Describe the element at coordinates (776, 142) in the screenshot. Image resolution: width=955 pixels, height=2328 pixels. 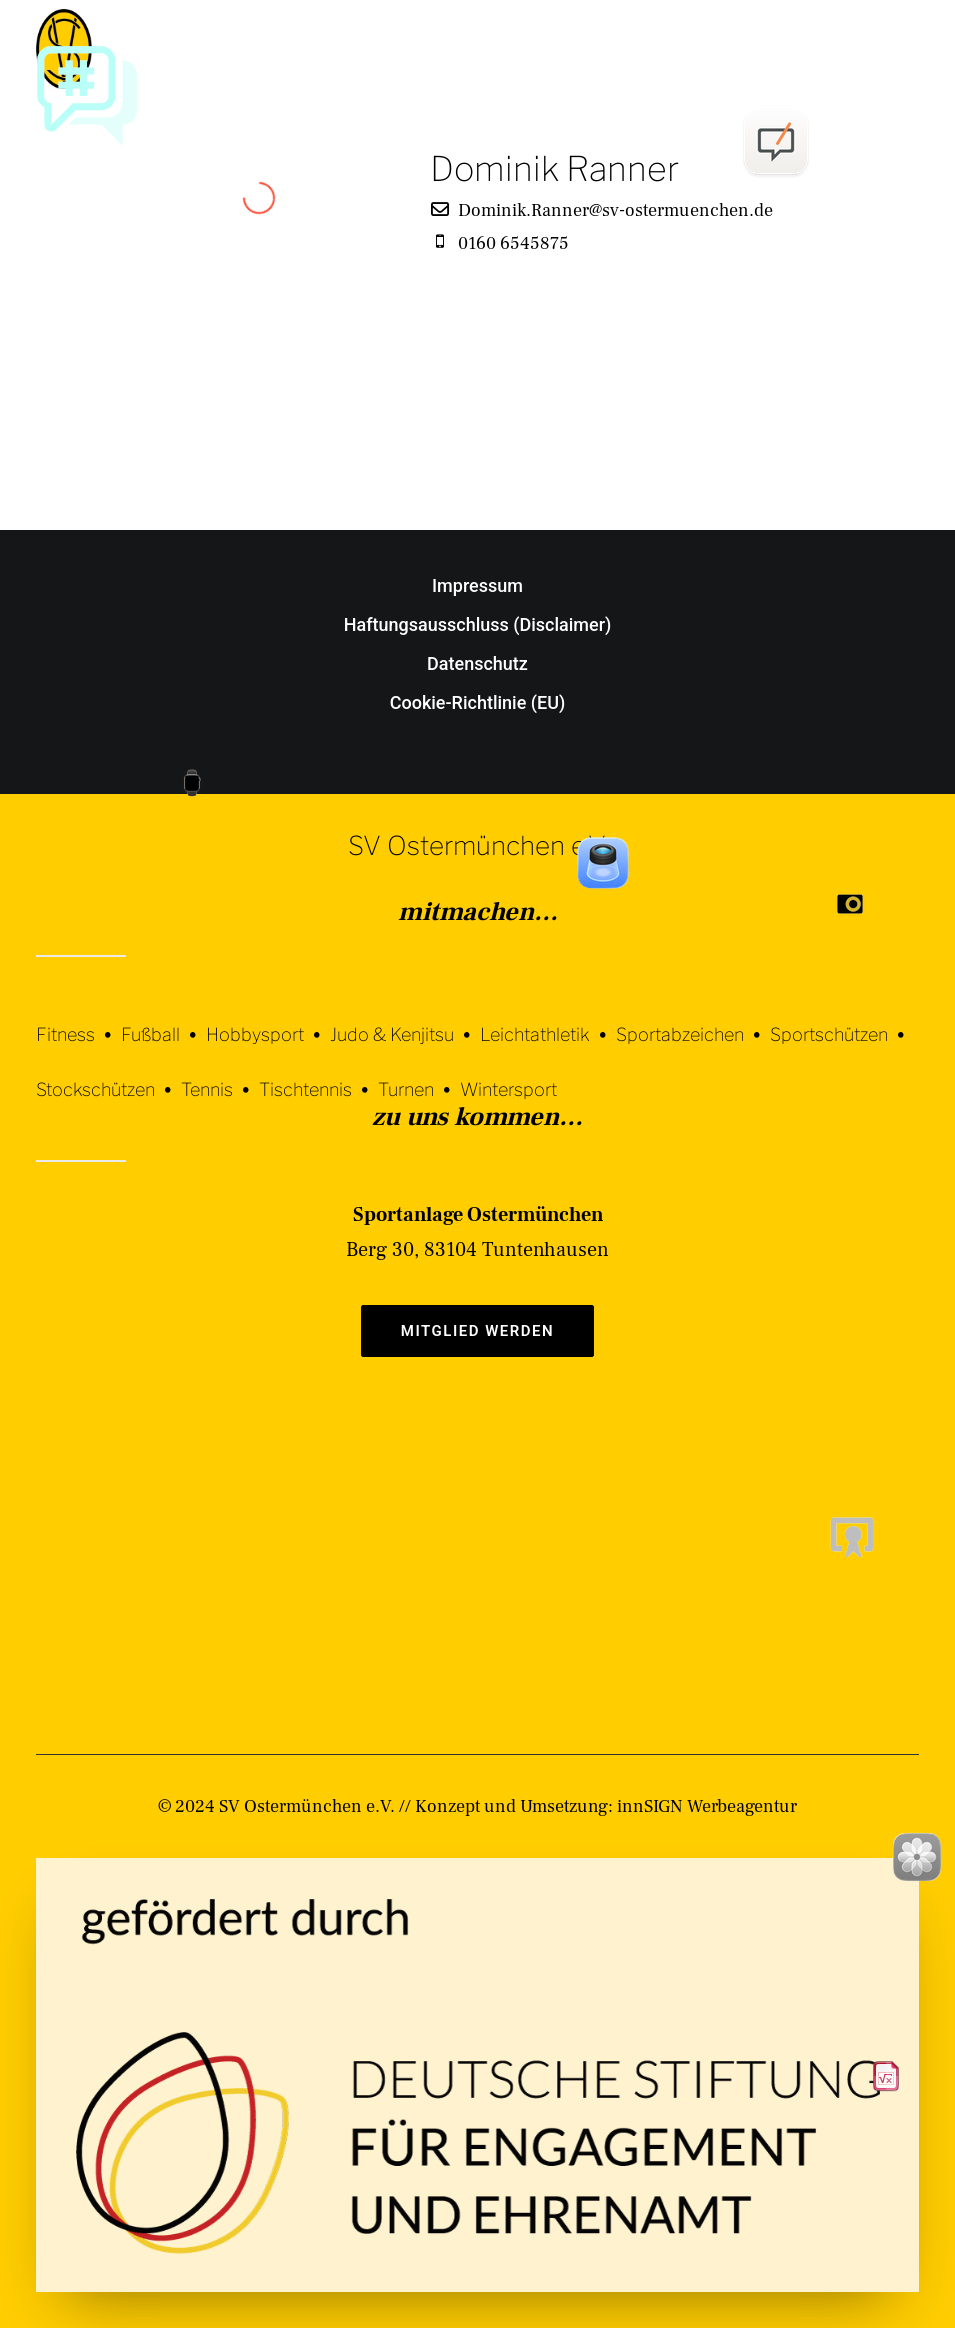
I see `open openboard app` at that location.